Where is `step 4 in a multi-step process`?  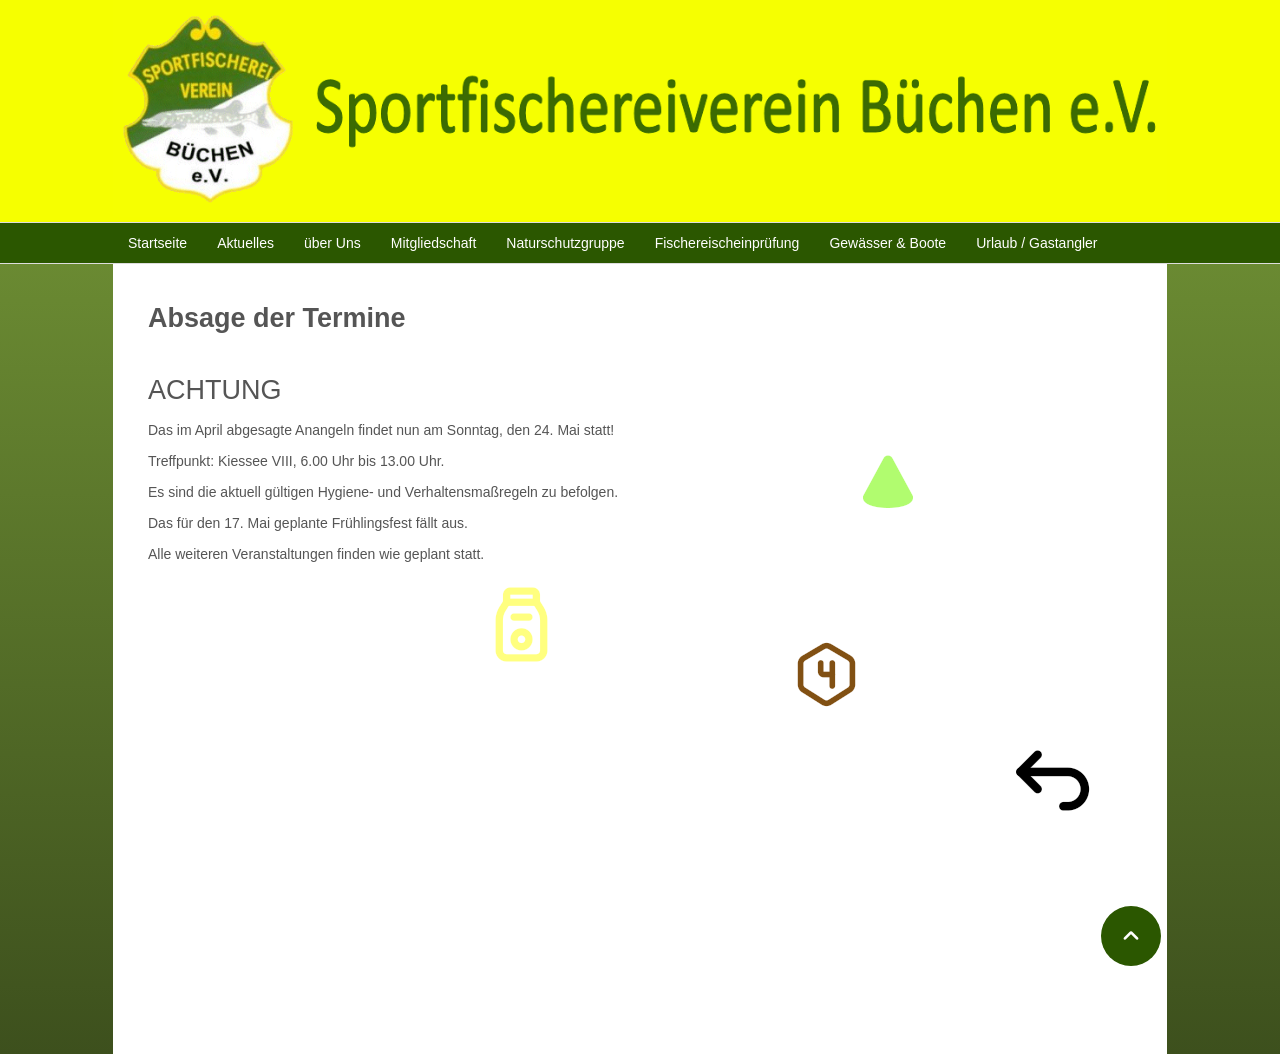
step 4 in a multi-step process is located at coordinates (826, 674).